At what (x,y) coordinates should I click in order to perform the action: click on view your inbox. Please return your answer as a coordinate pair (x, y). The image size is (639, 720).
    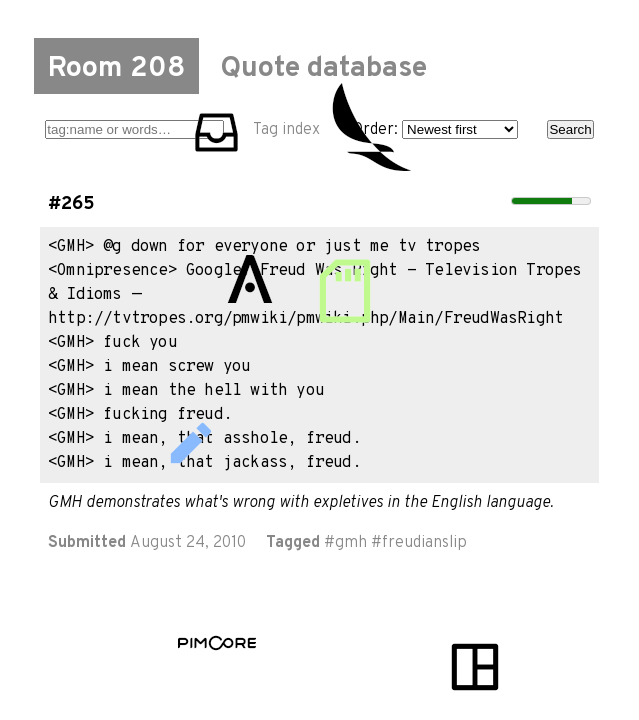
    Looking at the image, I should click on (216, 132).